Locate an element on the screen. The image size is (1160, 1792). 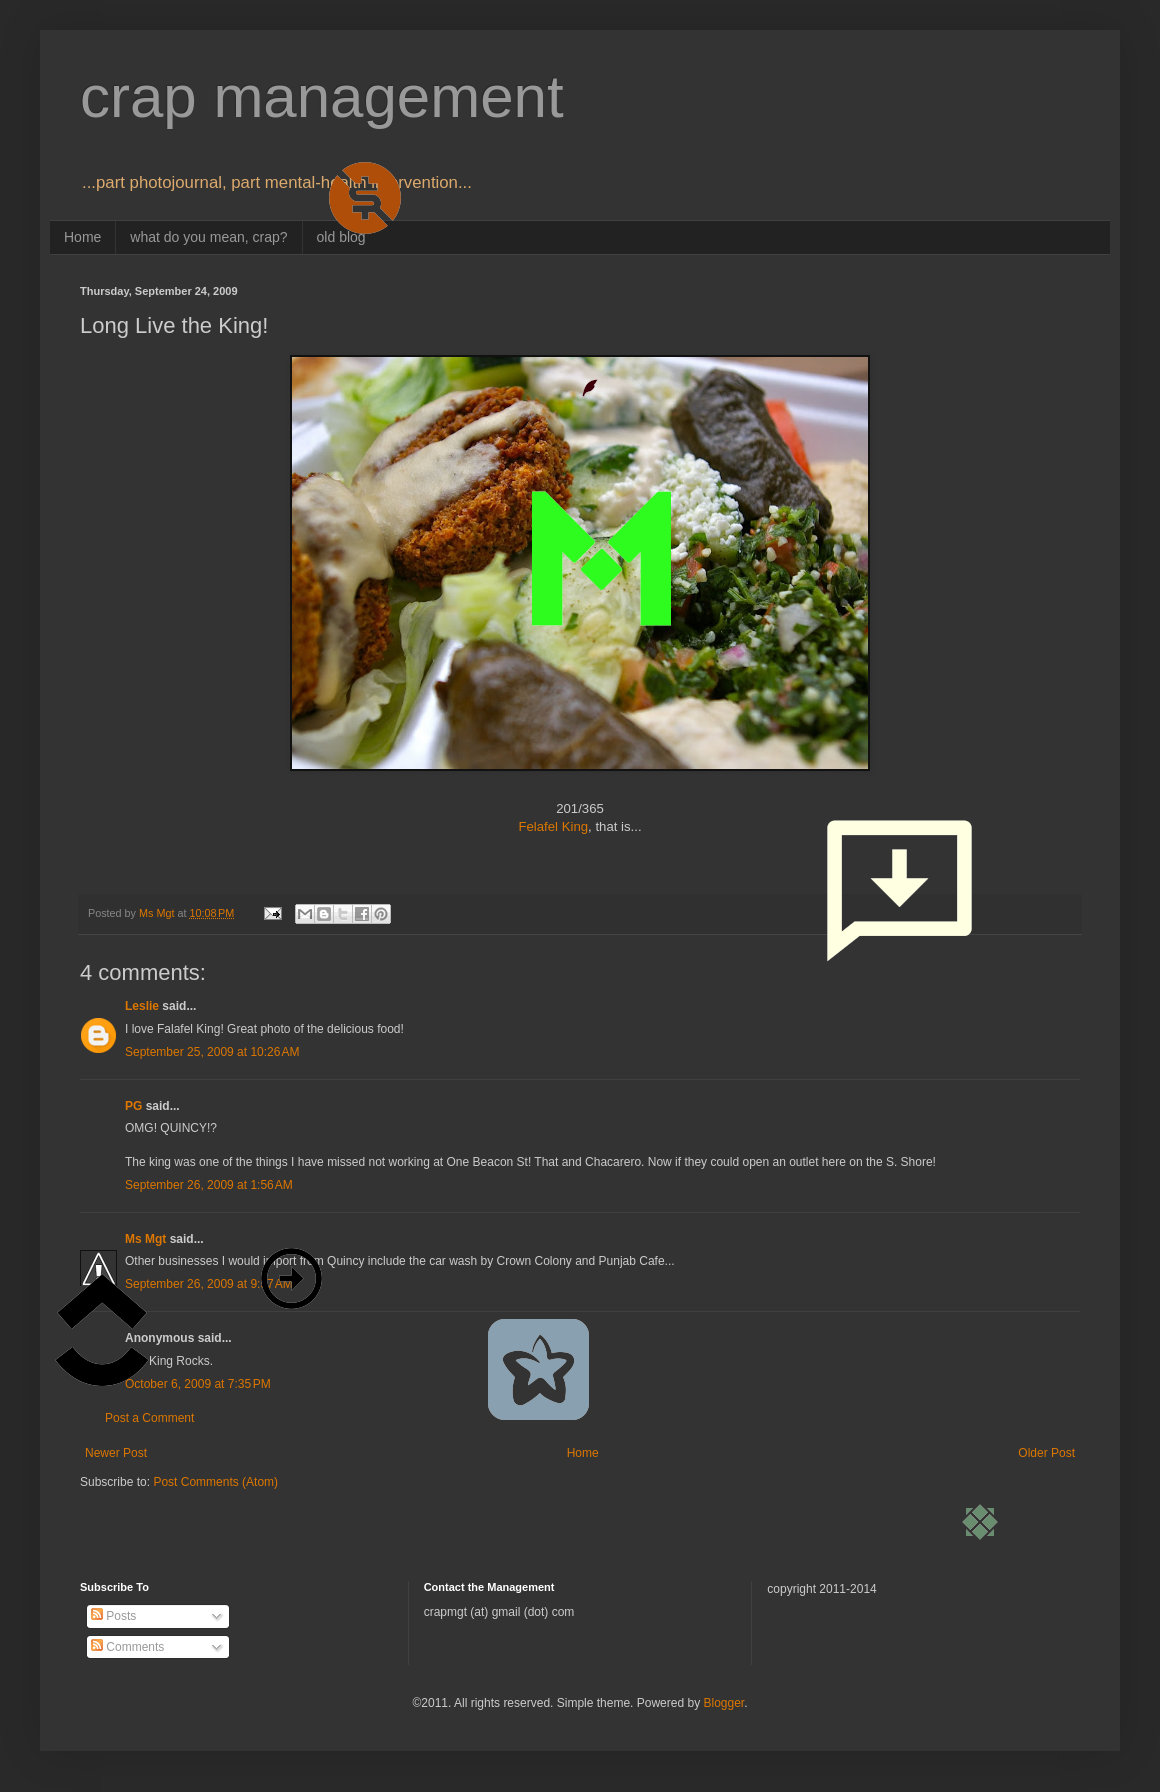
download chat history is located at coordinates (899, 885).